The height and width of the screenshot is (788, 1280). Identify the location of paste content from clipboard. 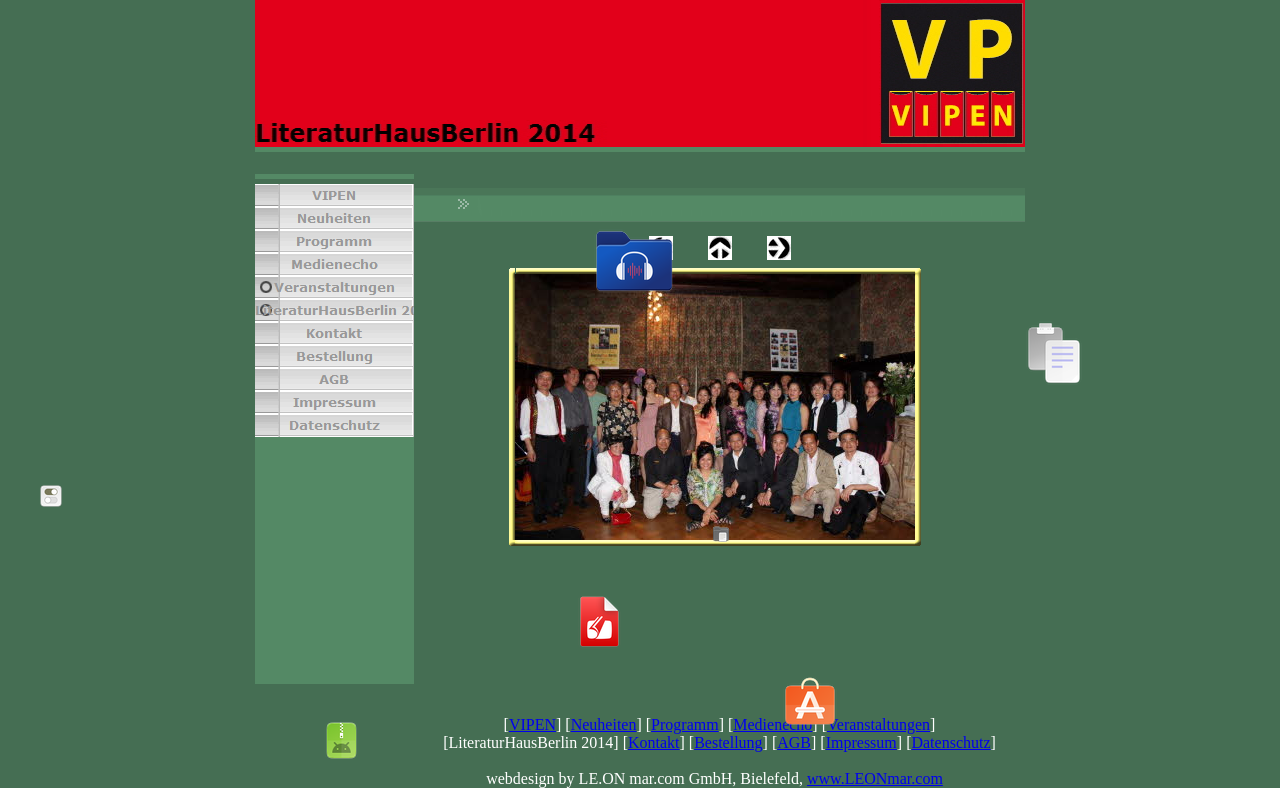
(1054, 353).